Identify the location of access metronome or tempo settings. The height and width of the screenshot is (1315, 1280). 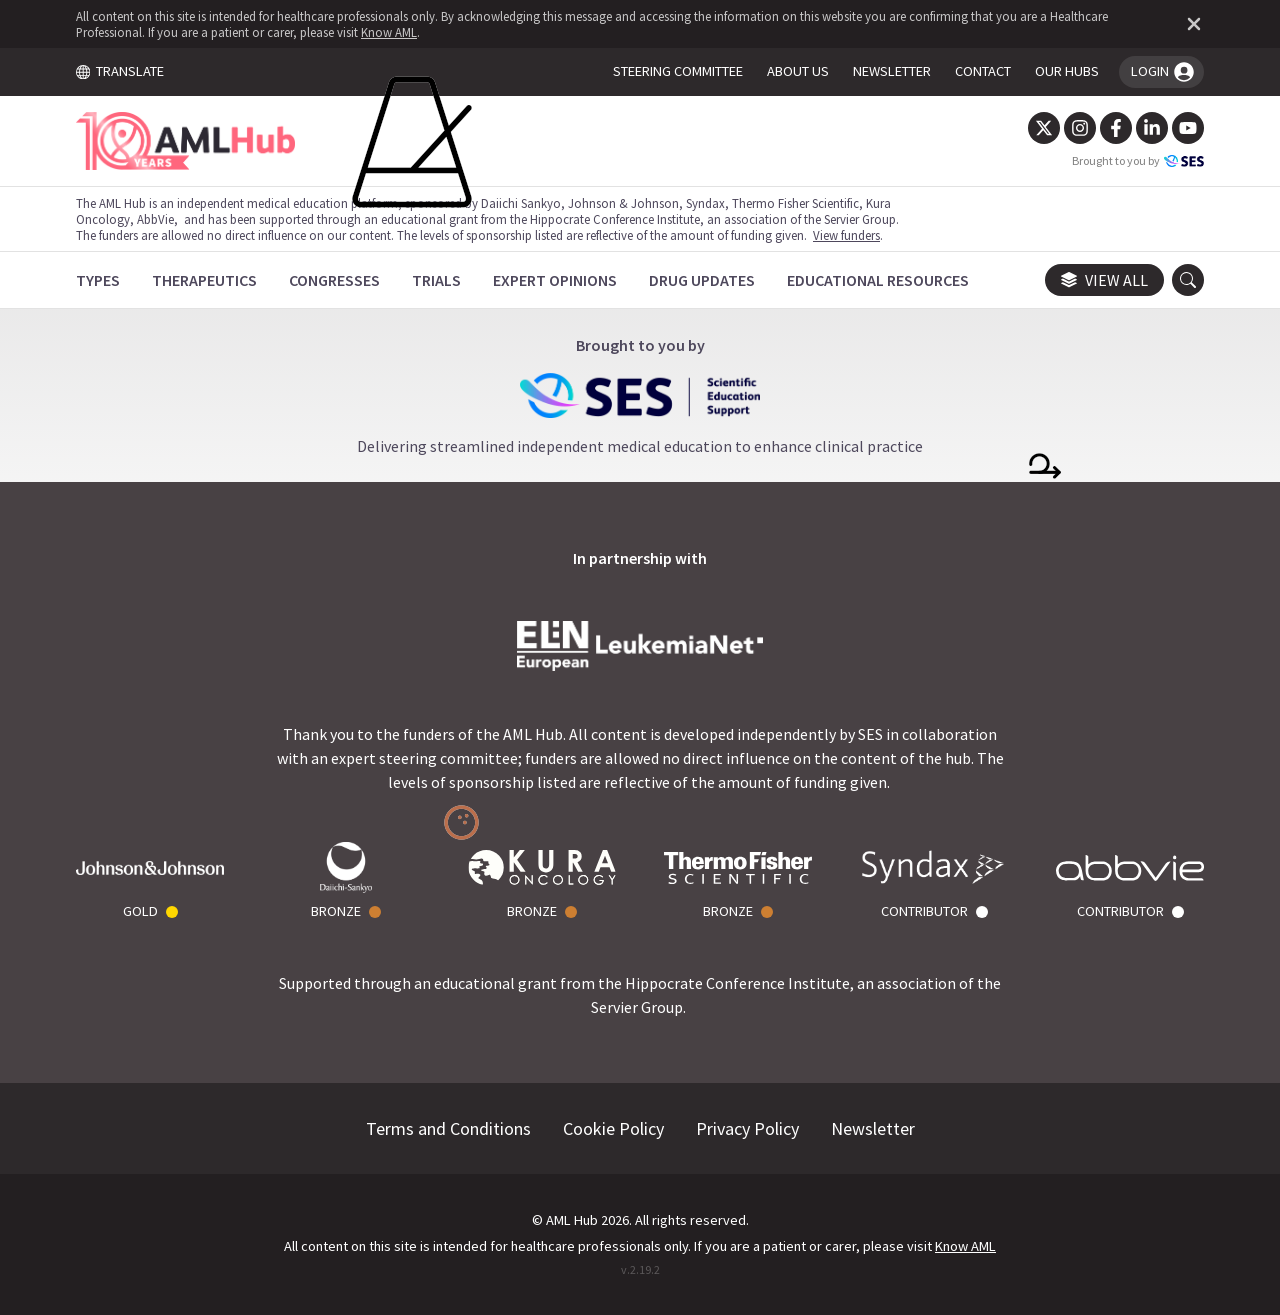
(412, 142).